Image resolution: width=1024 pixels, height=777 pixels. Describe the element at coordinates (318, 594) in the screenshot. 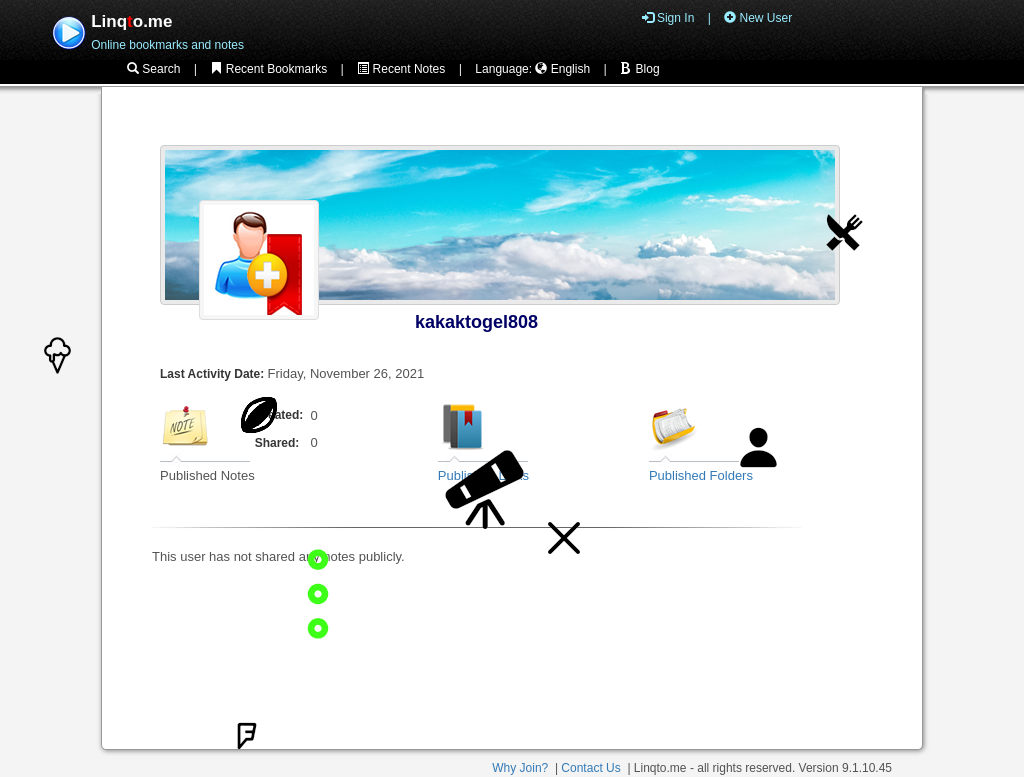

I see `open more options menu` at that location.